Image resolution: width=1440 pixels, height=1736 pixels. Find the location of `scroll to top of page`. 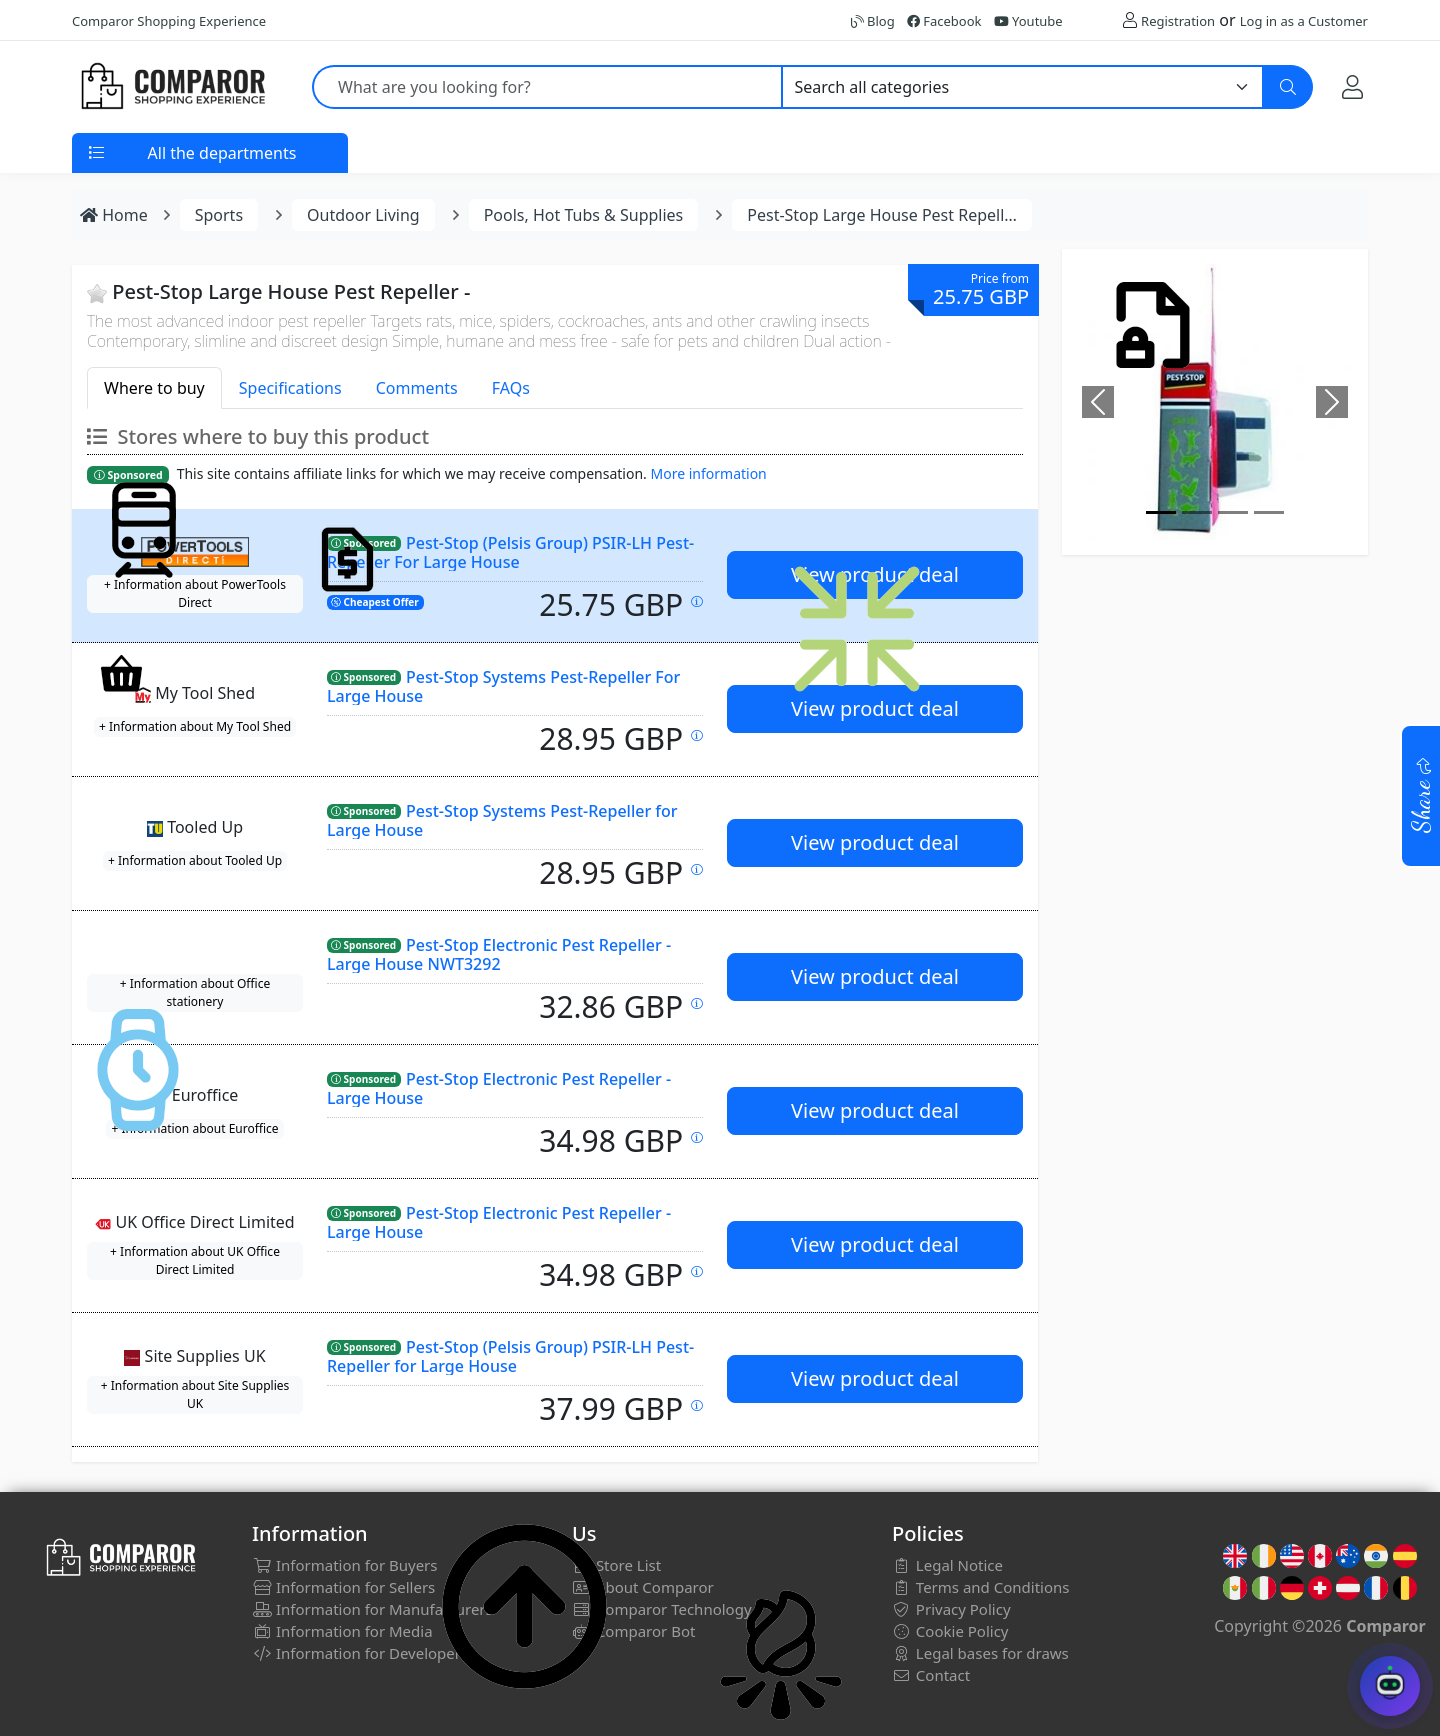

scroll to top of page is located at coordinates (524, 1606).